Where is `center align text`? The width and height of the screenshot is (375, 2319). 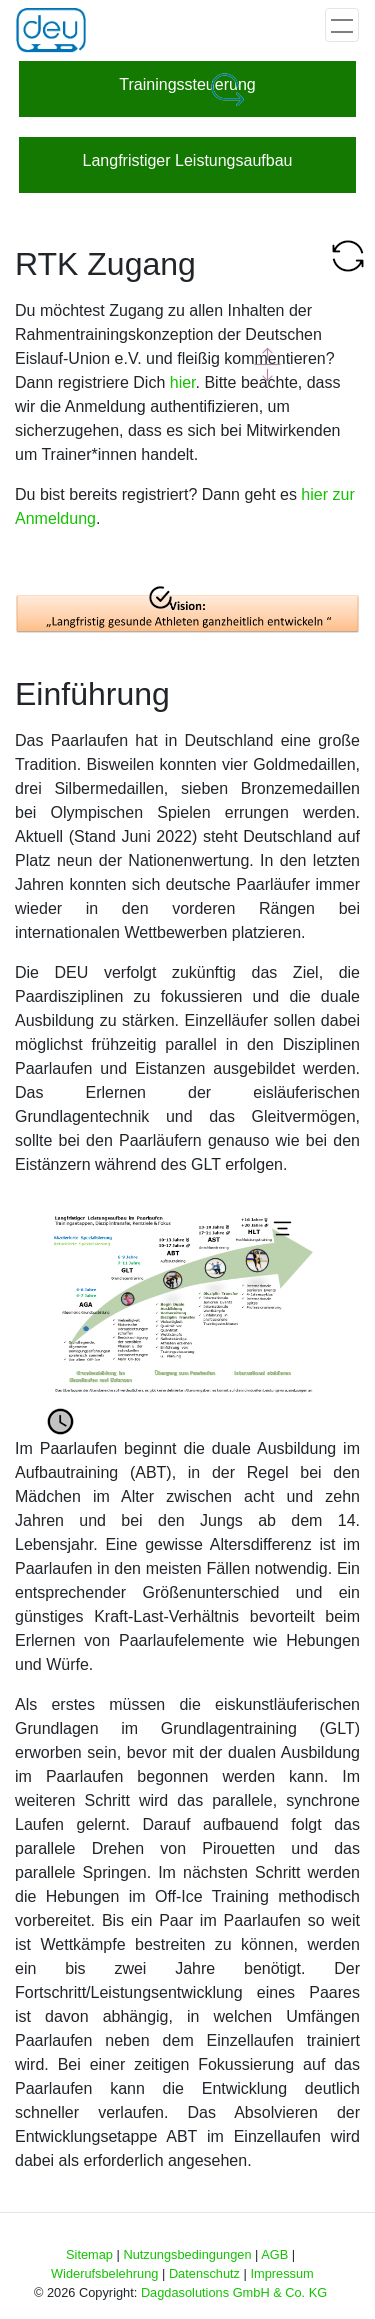 center align text is located at coordinates (282, 1228).